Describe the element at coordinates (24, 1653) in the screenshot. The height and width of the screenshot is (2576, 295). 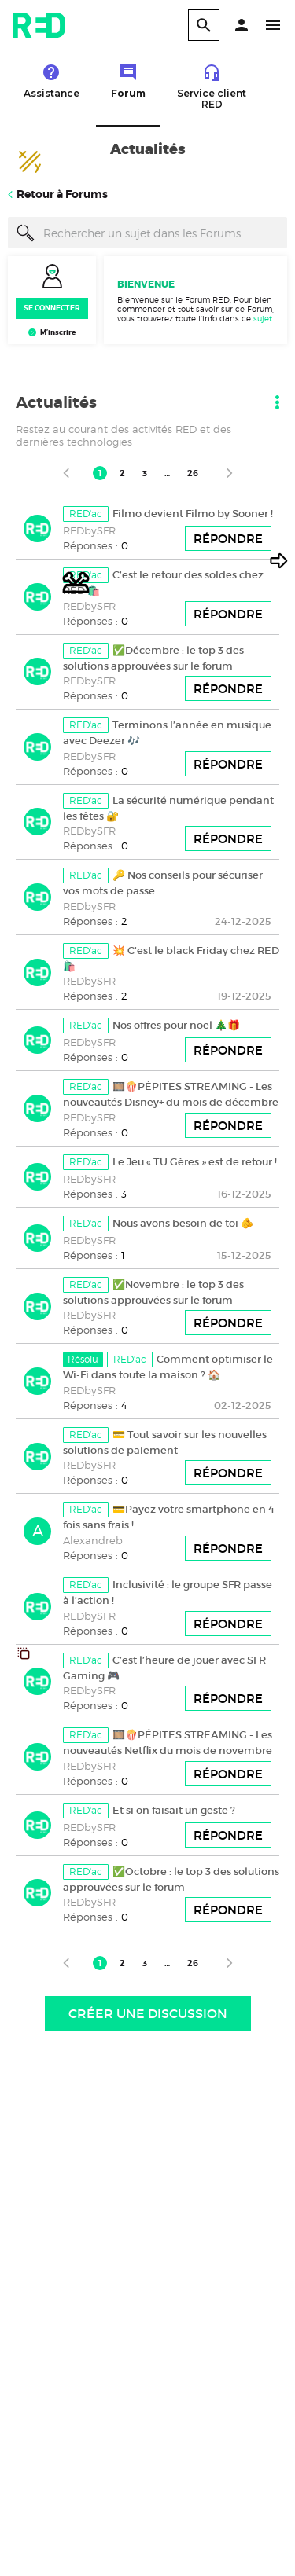
I see `drag and drop to reorder items` at that location.